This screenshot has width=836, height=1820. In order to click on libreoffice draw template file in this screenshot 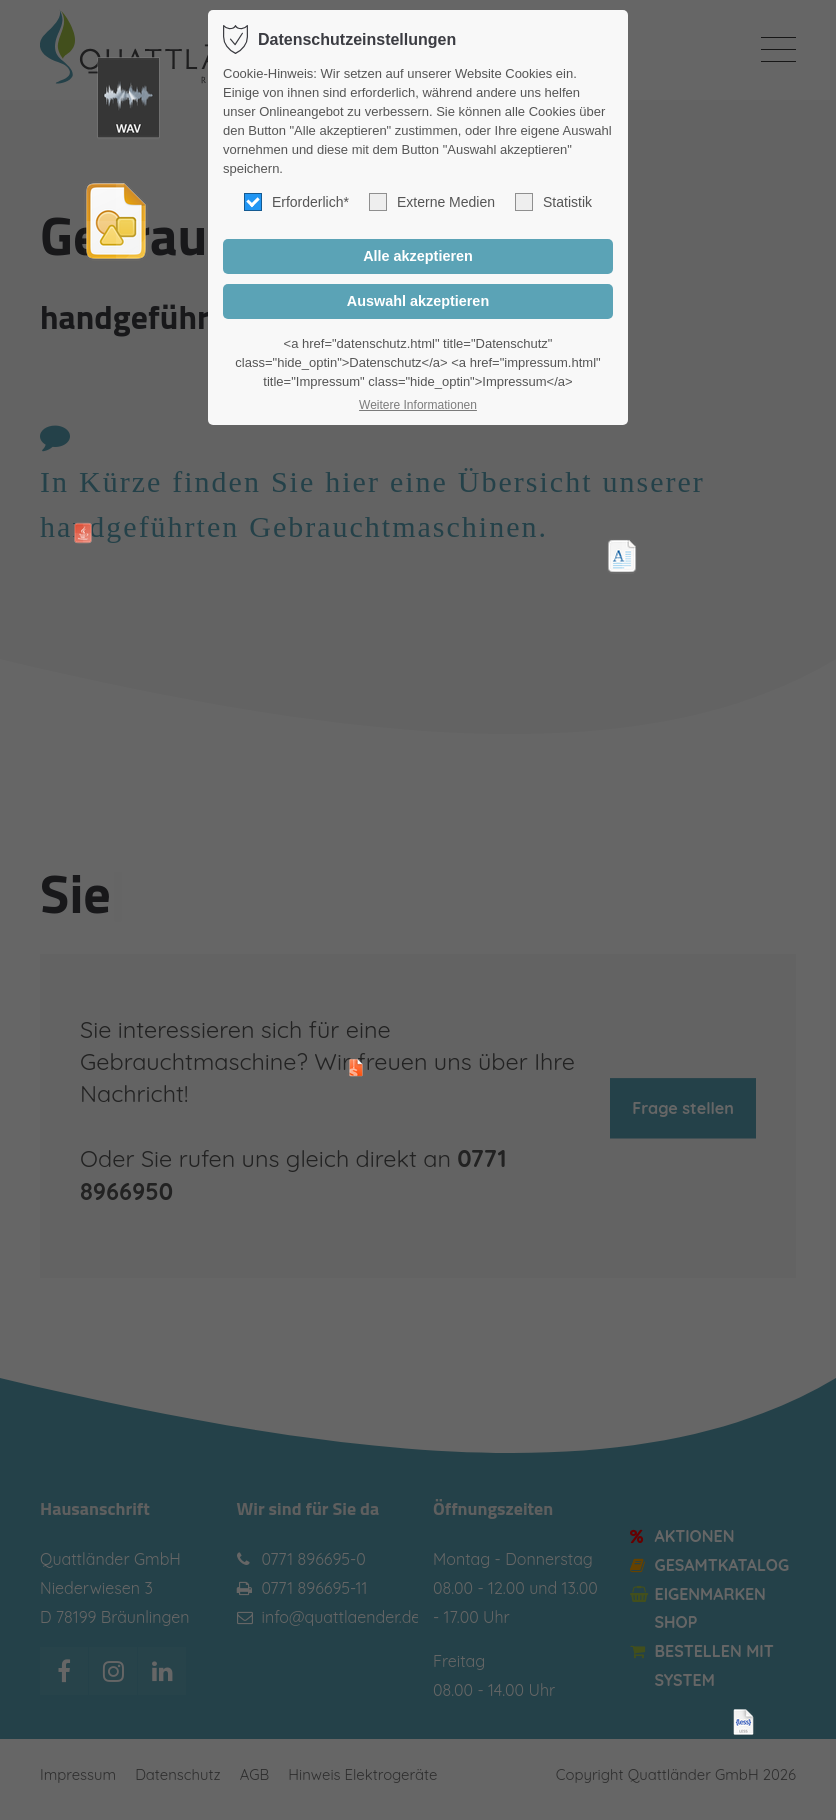, I will do `click(116, 221)`.